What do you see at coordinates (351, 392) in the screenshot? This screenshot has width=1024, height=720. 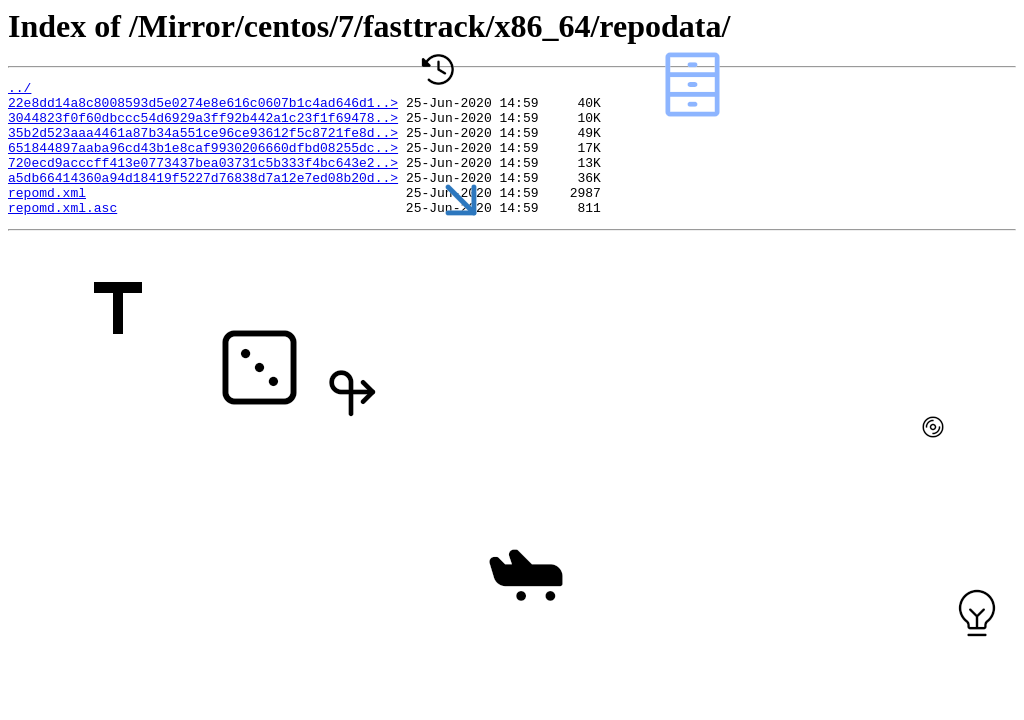 I see `redo or repeat last action` at bounding box center [351, 392].